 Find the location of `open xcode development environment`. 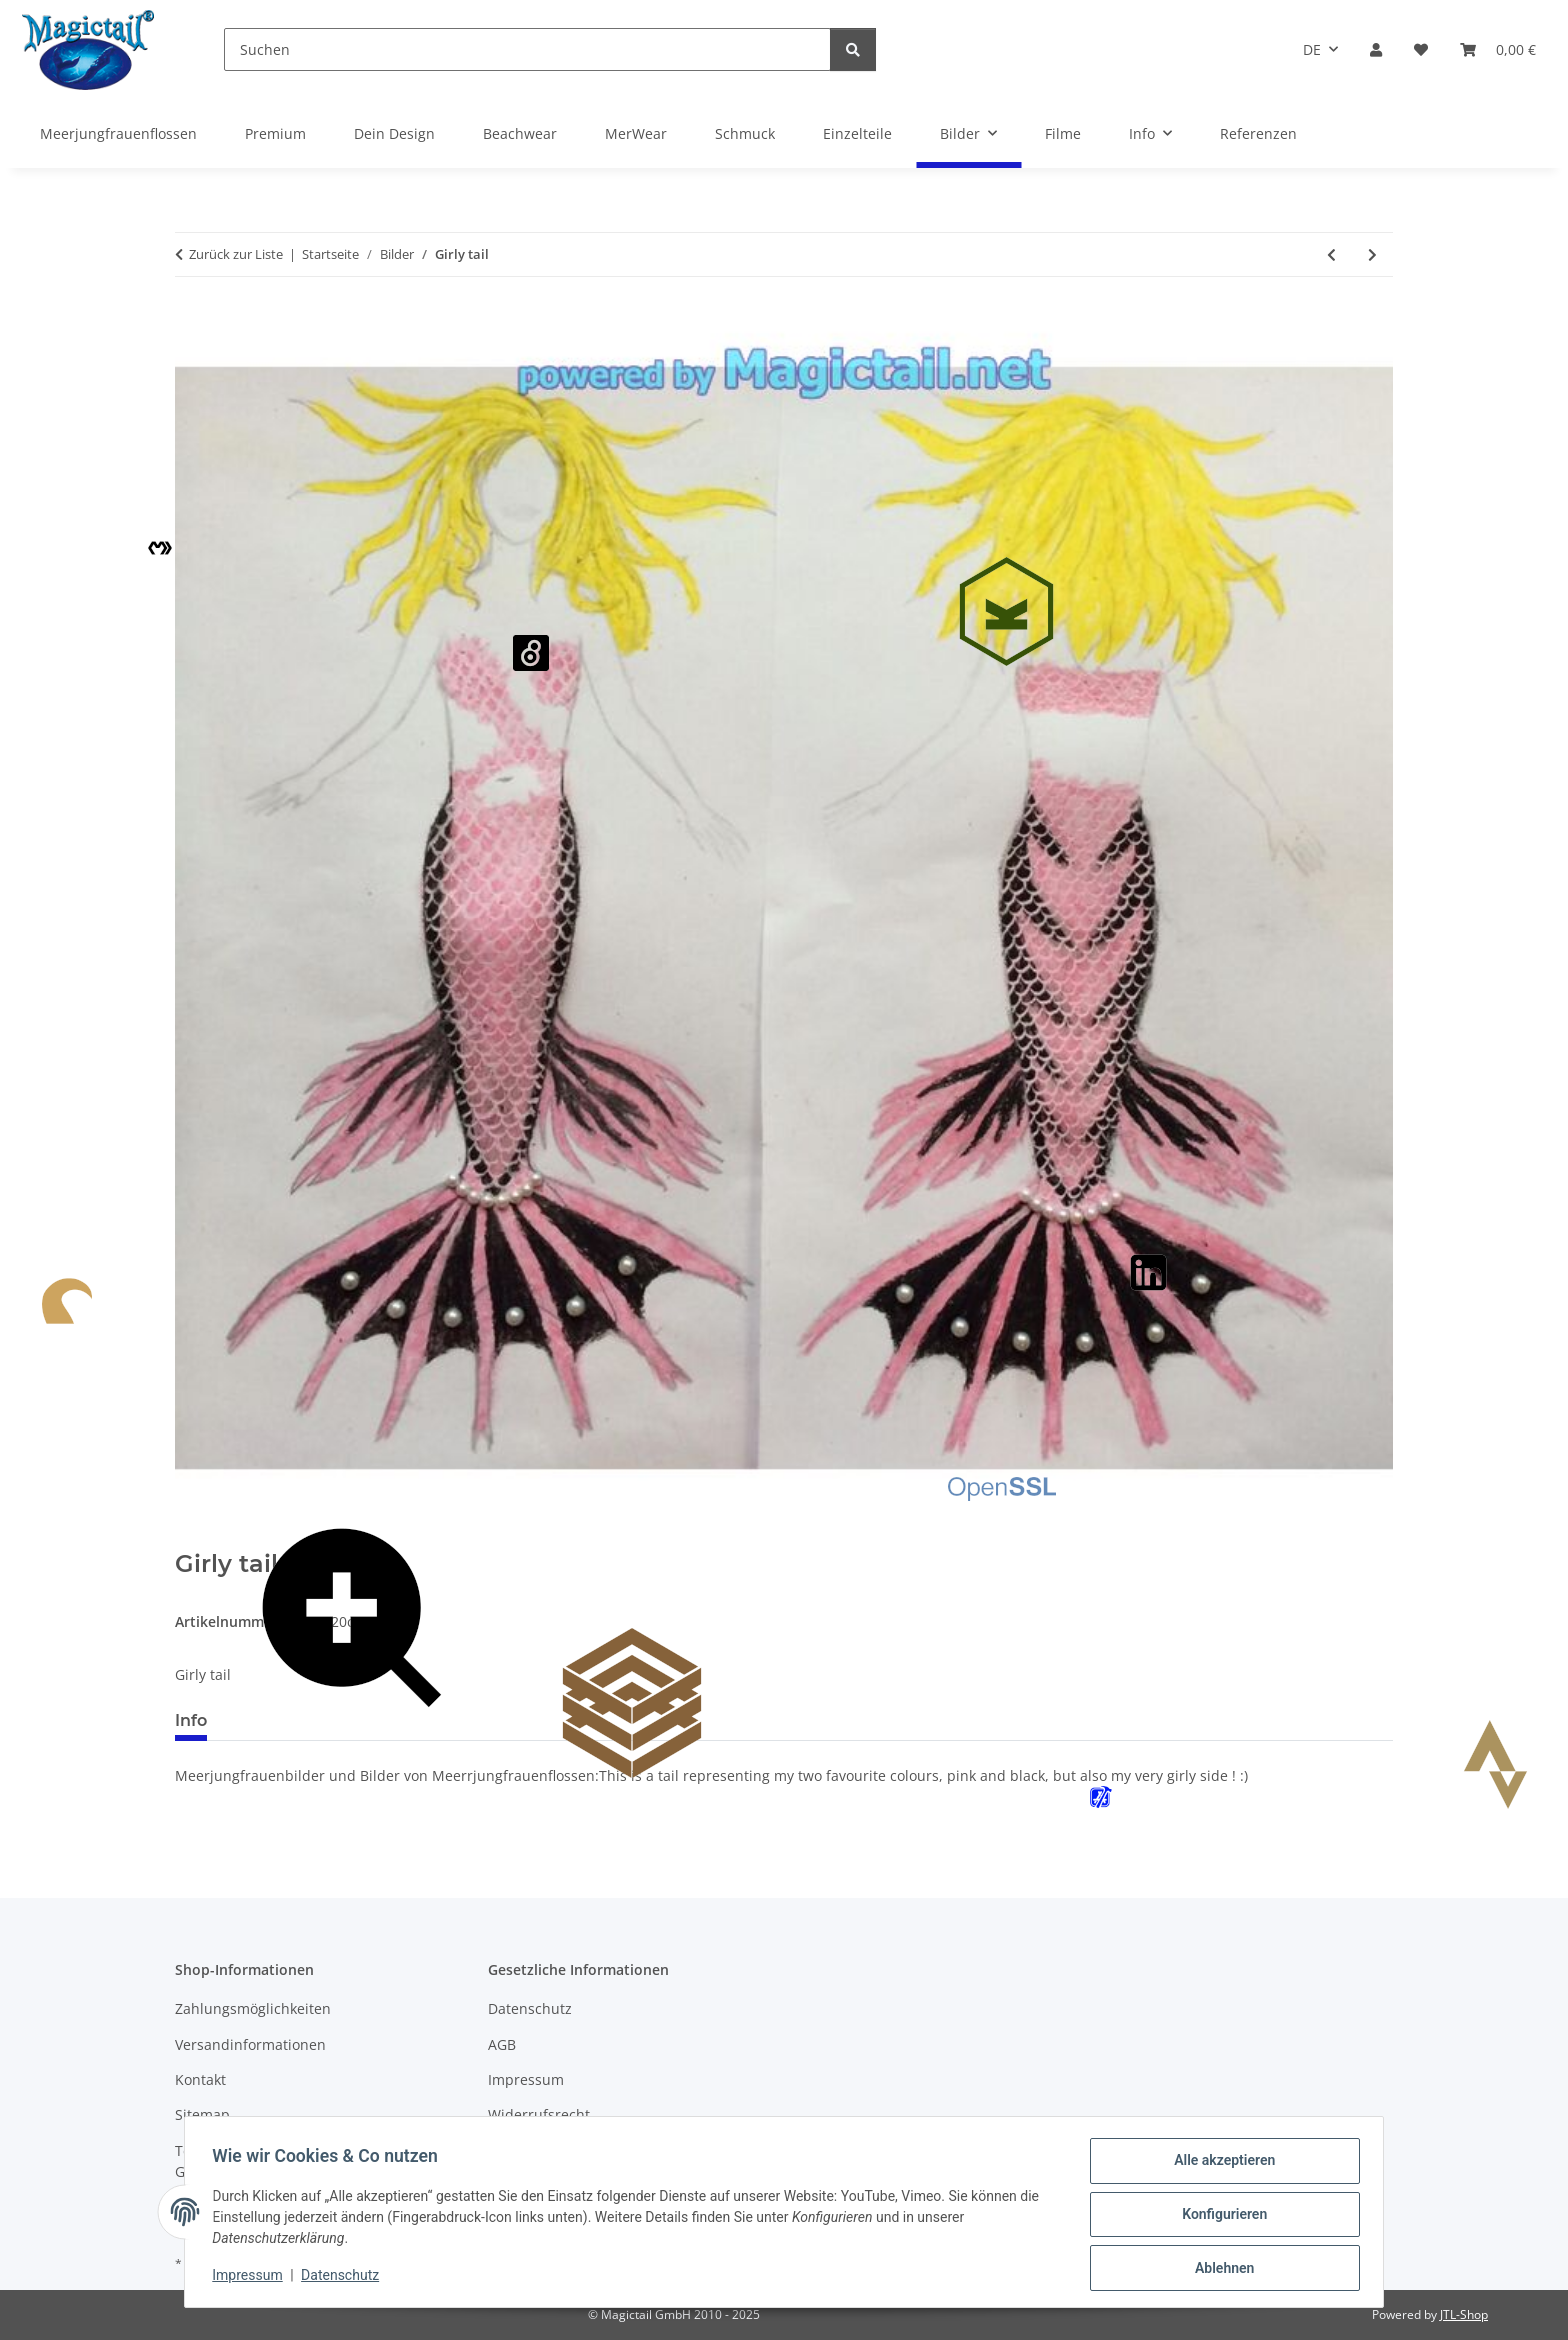

open xcode development environment is located at coordinates (1101, 1797).